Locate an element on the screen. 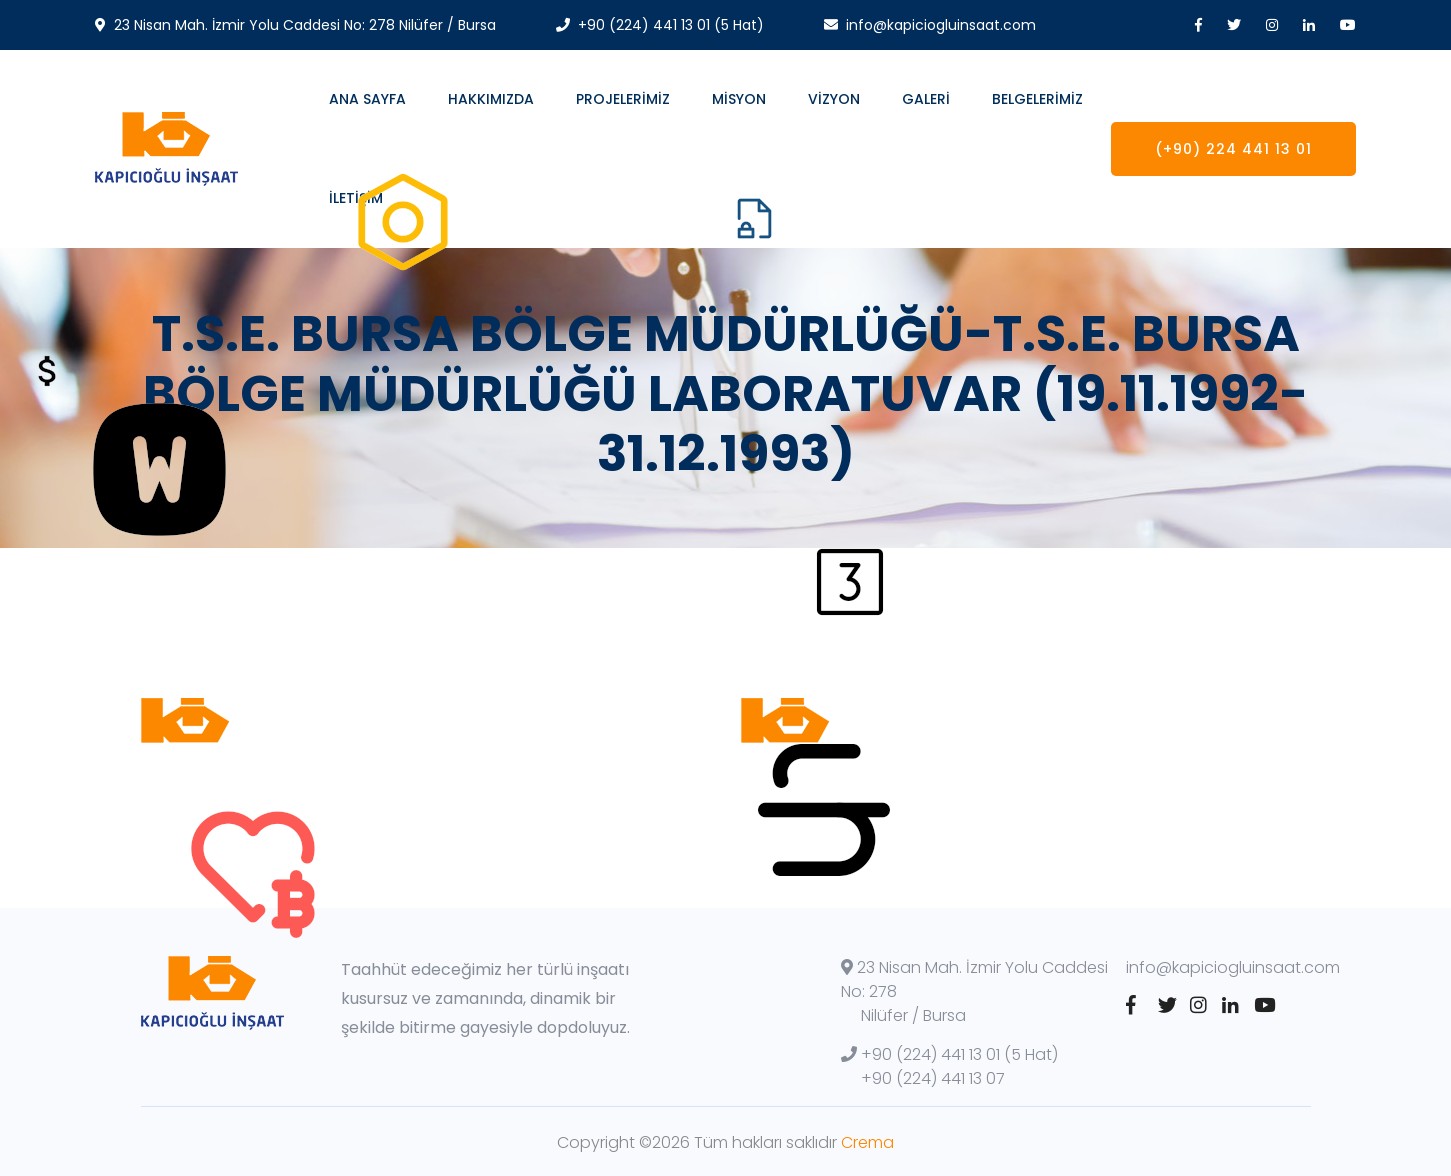 The height and width of the screenshot is (1176, 1451). access a password-protected file is located at coordinates (754, 218).